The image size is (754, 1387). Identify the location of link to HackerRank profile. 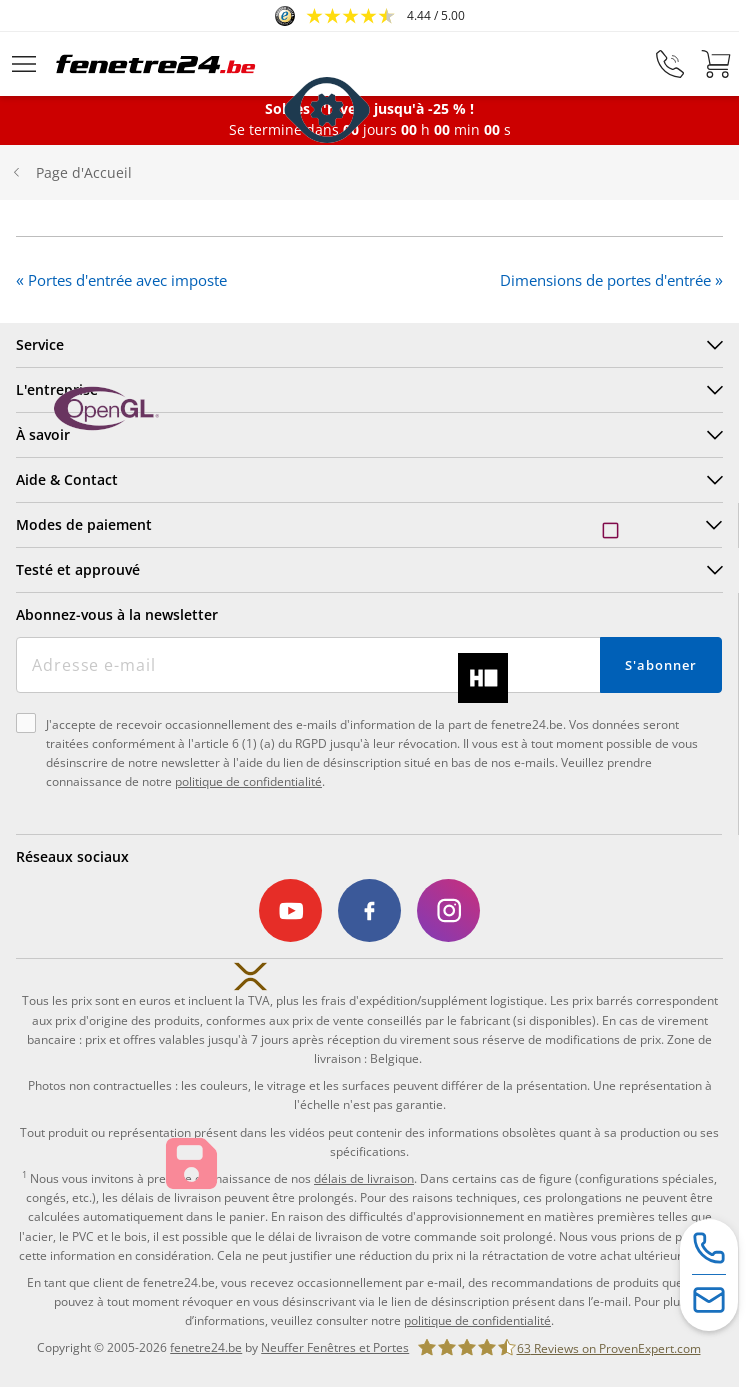
(483, 678).